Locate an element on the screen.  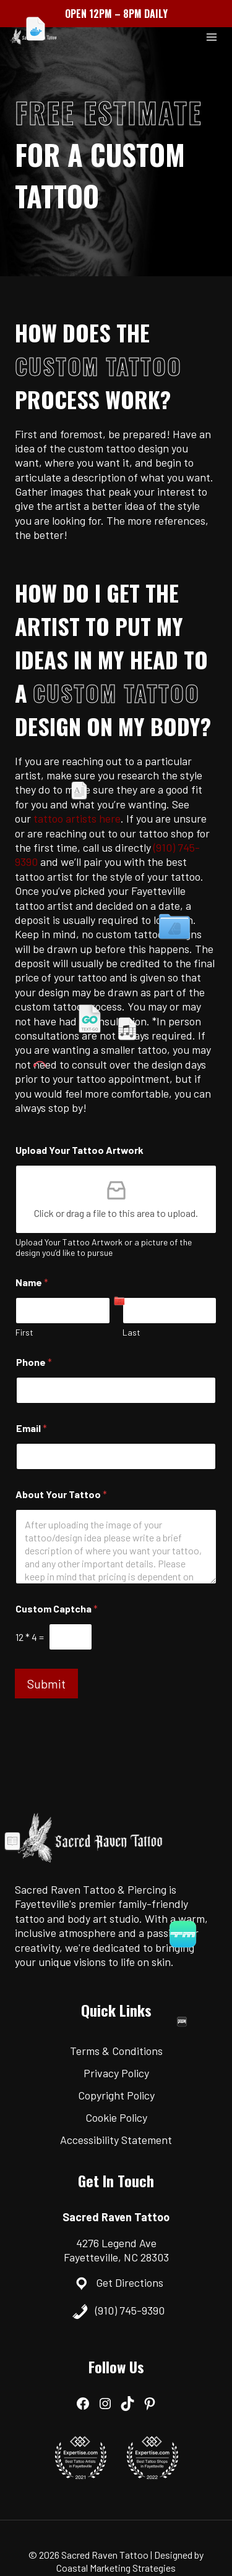
open Affinity Designer project files folder is located at coordinates (174, 926).